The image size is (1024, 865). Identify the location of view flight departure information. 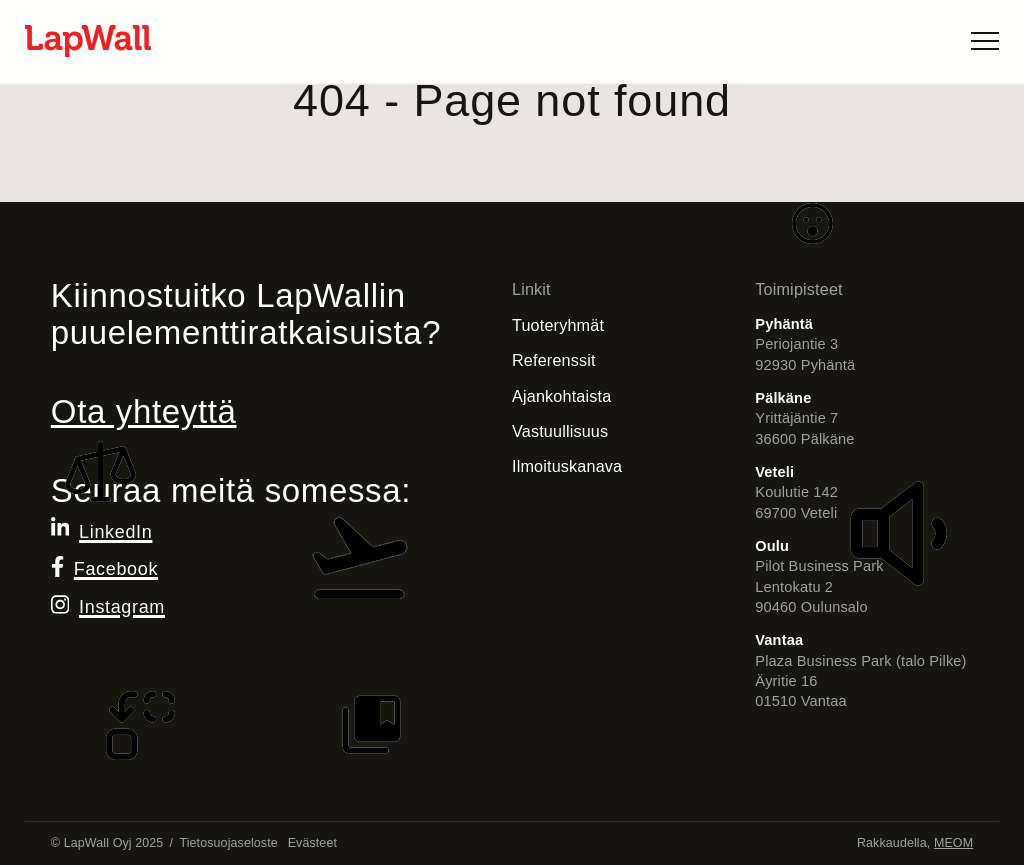
(359, 556).